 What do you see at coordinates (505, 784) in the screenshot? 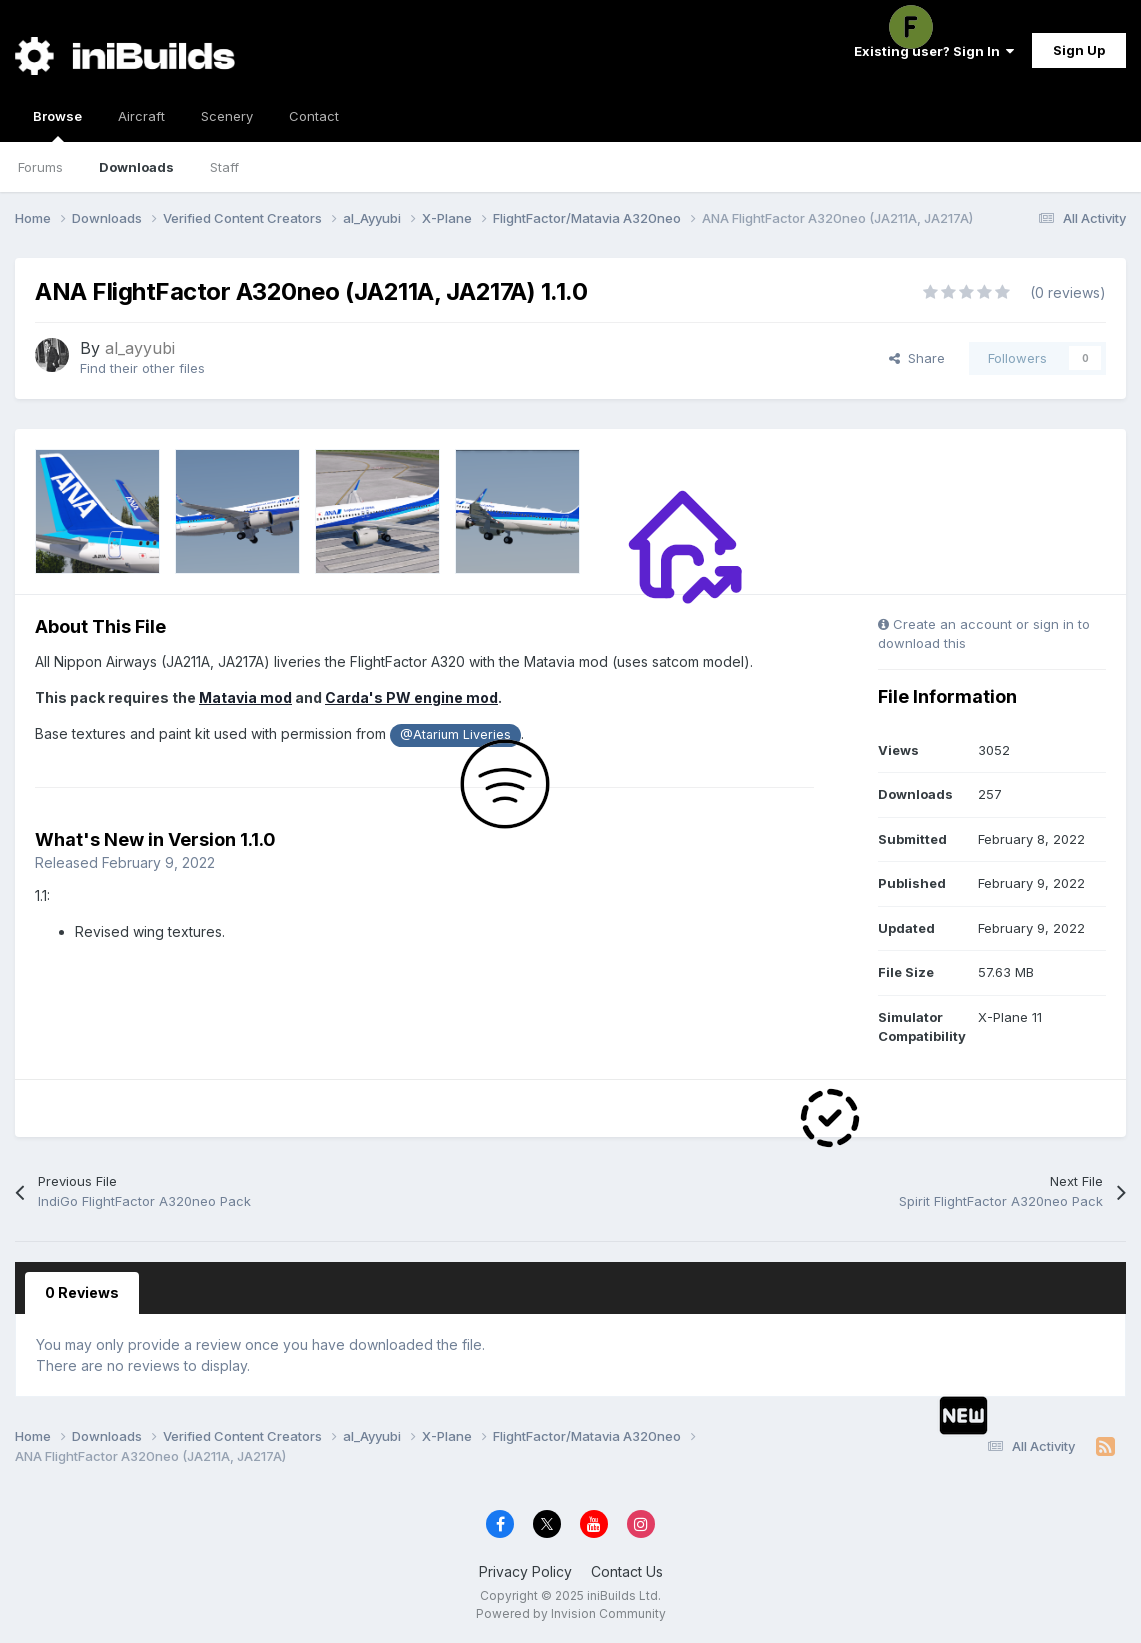
I see `open Spotify` at bounding box center [505, 784].